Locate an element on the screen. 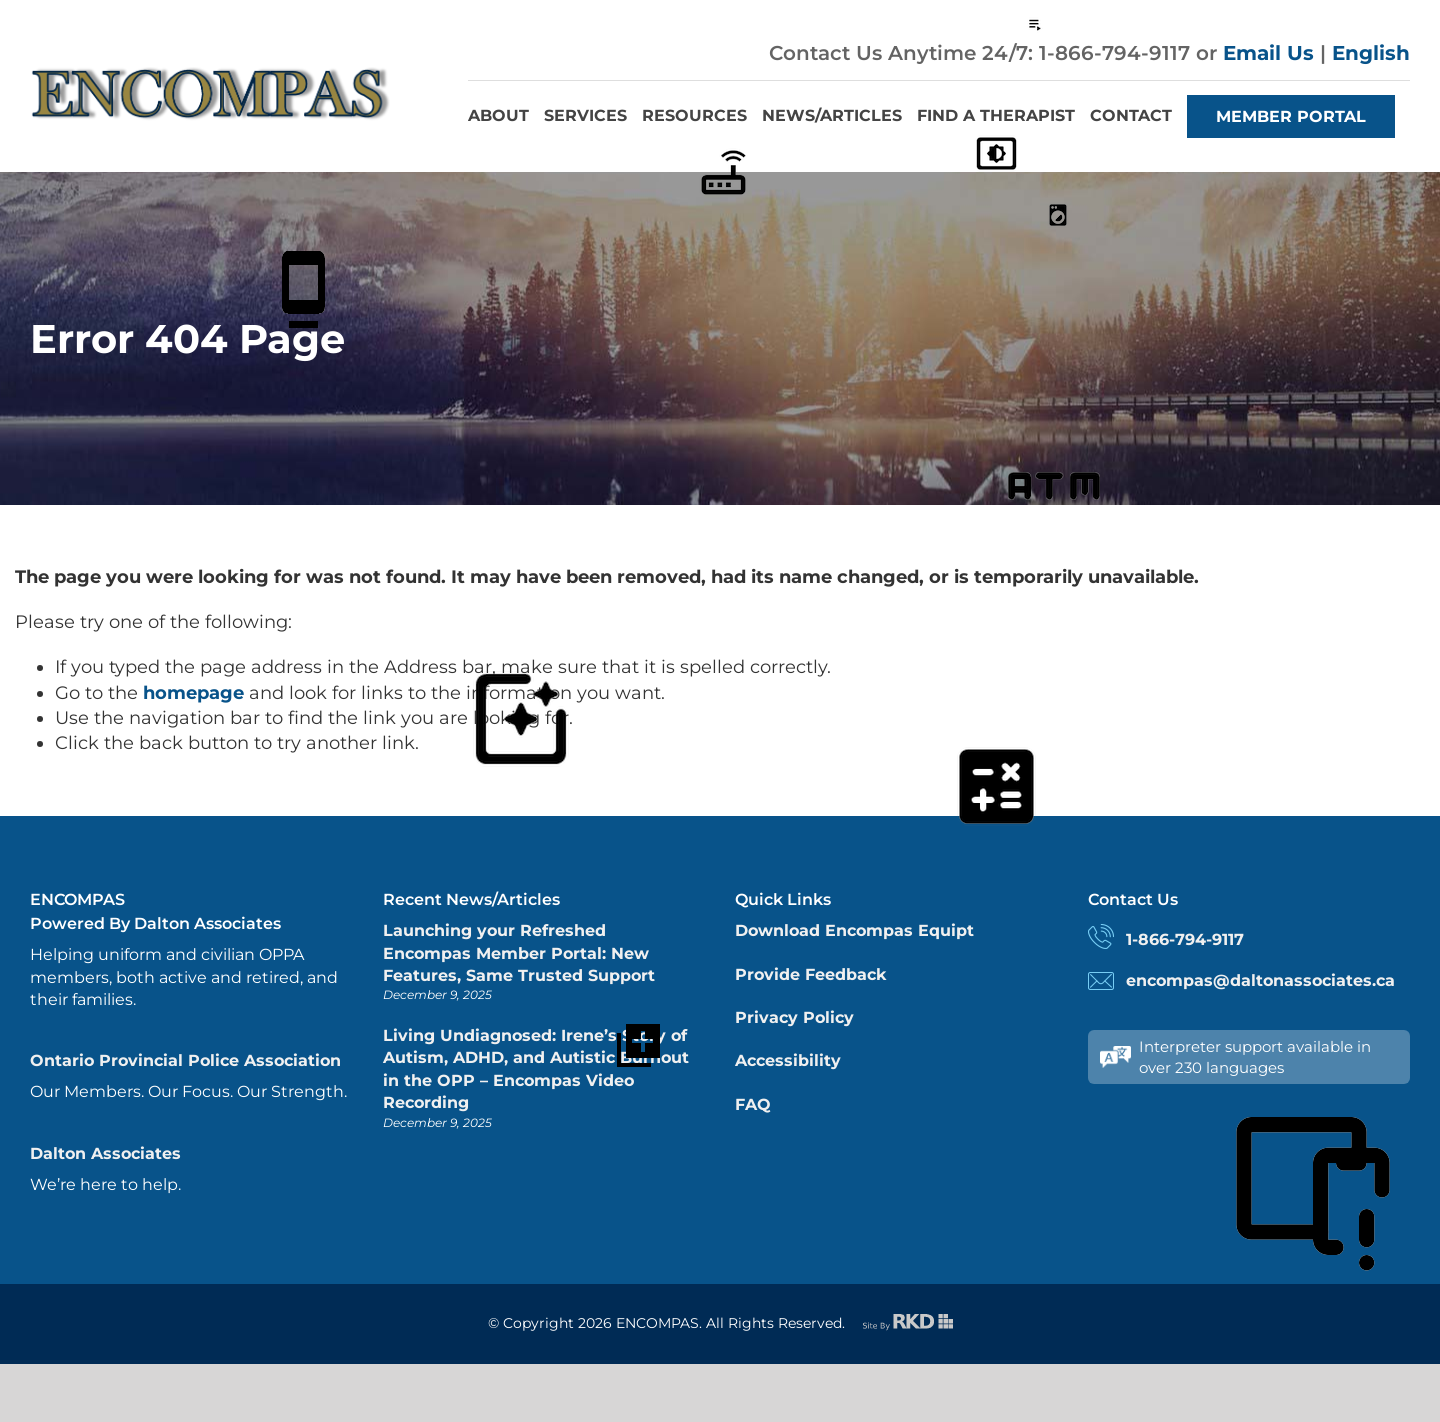 Image resolution: width=1440 pixels, height=1422 pixels. adjust display brightness settings is located at coordinates (996, 153).